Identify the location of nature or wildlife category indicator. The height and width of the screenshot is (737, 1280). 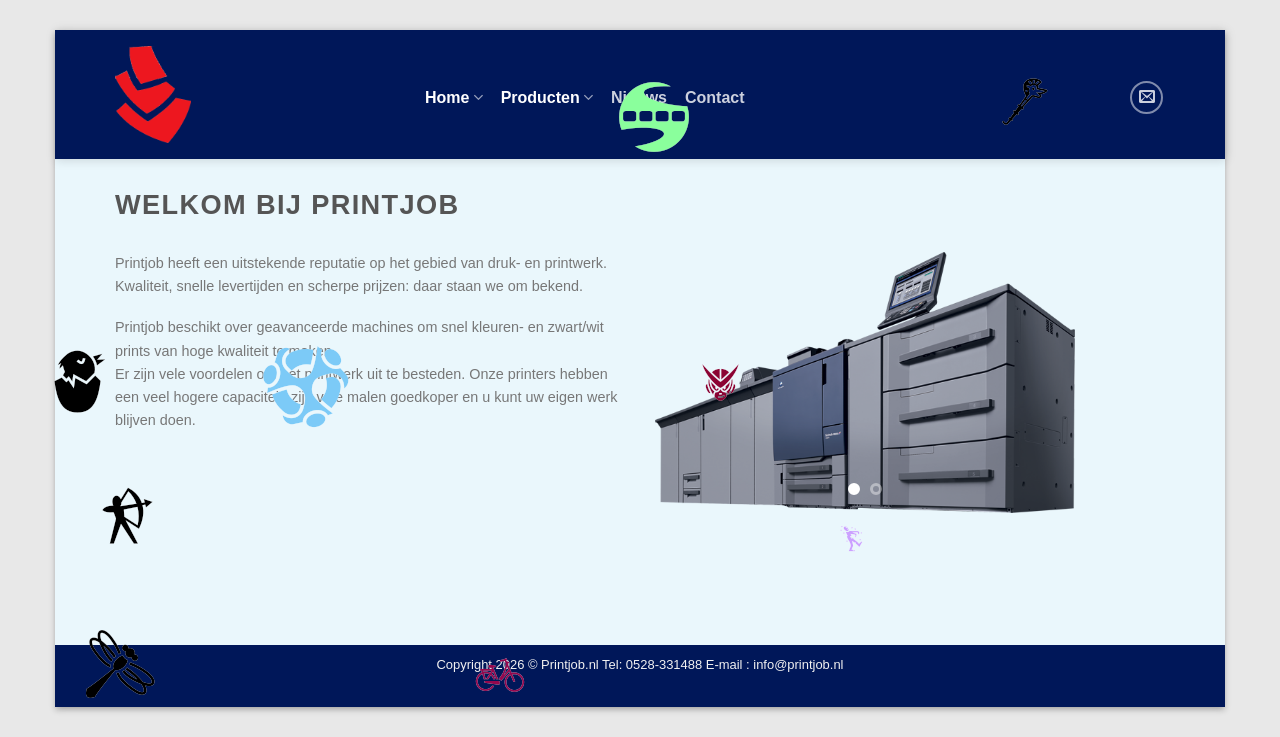
(120, 664).